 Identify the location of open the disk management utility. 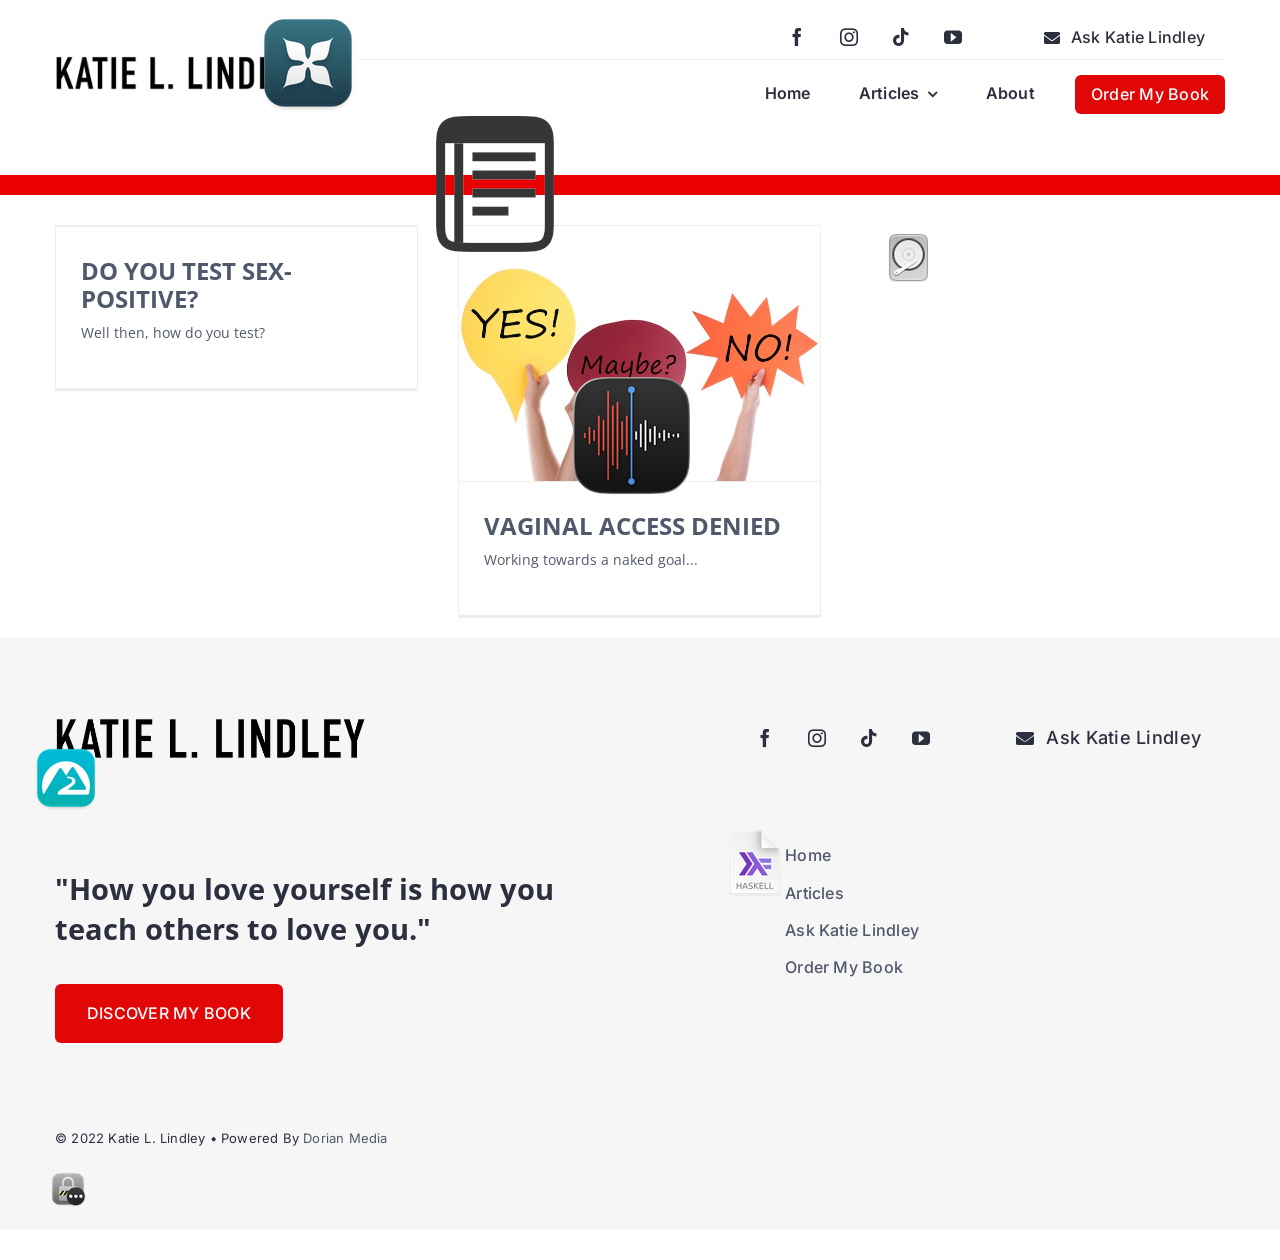
(908, 257).